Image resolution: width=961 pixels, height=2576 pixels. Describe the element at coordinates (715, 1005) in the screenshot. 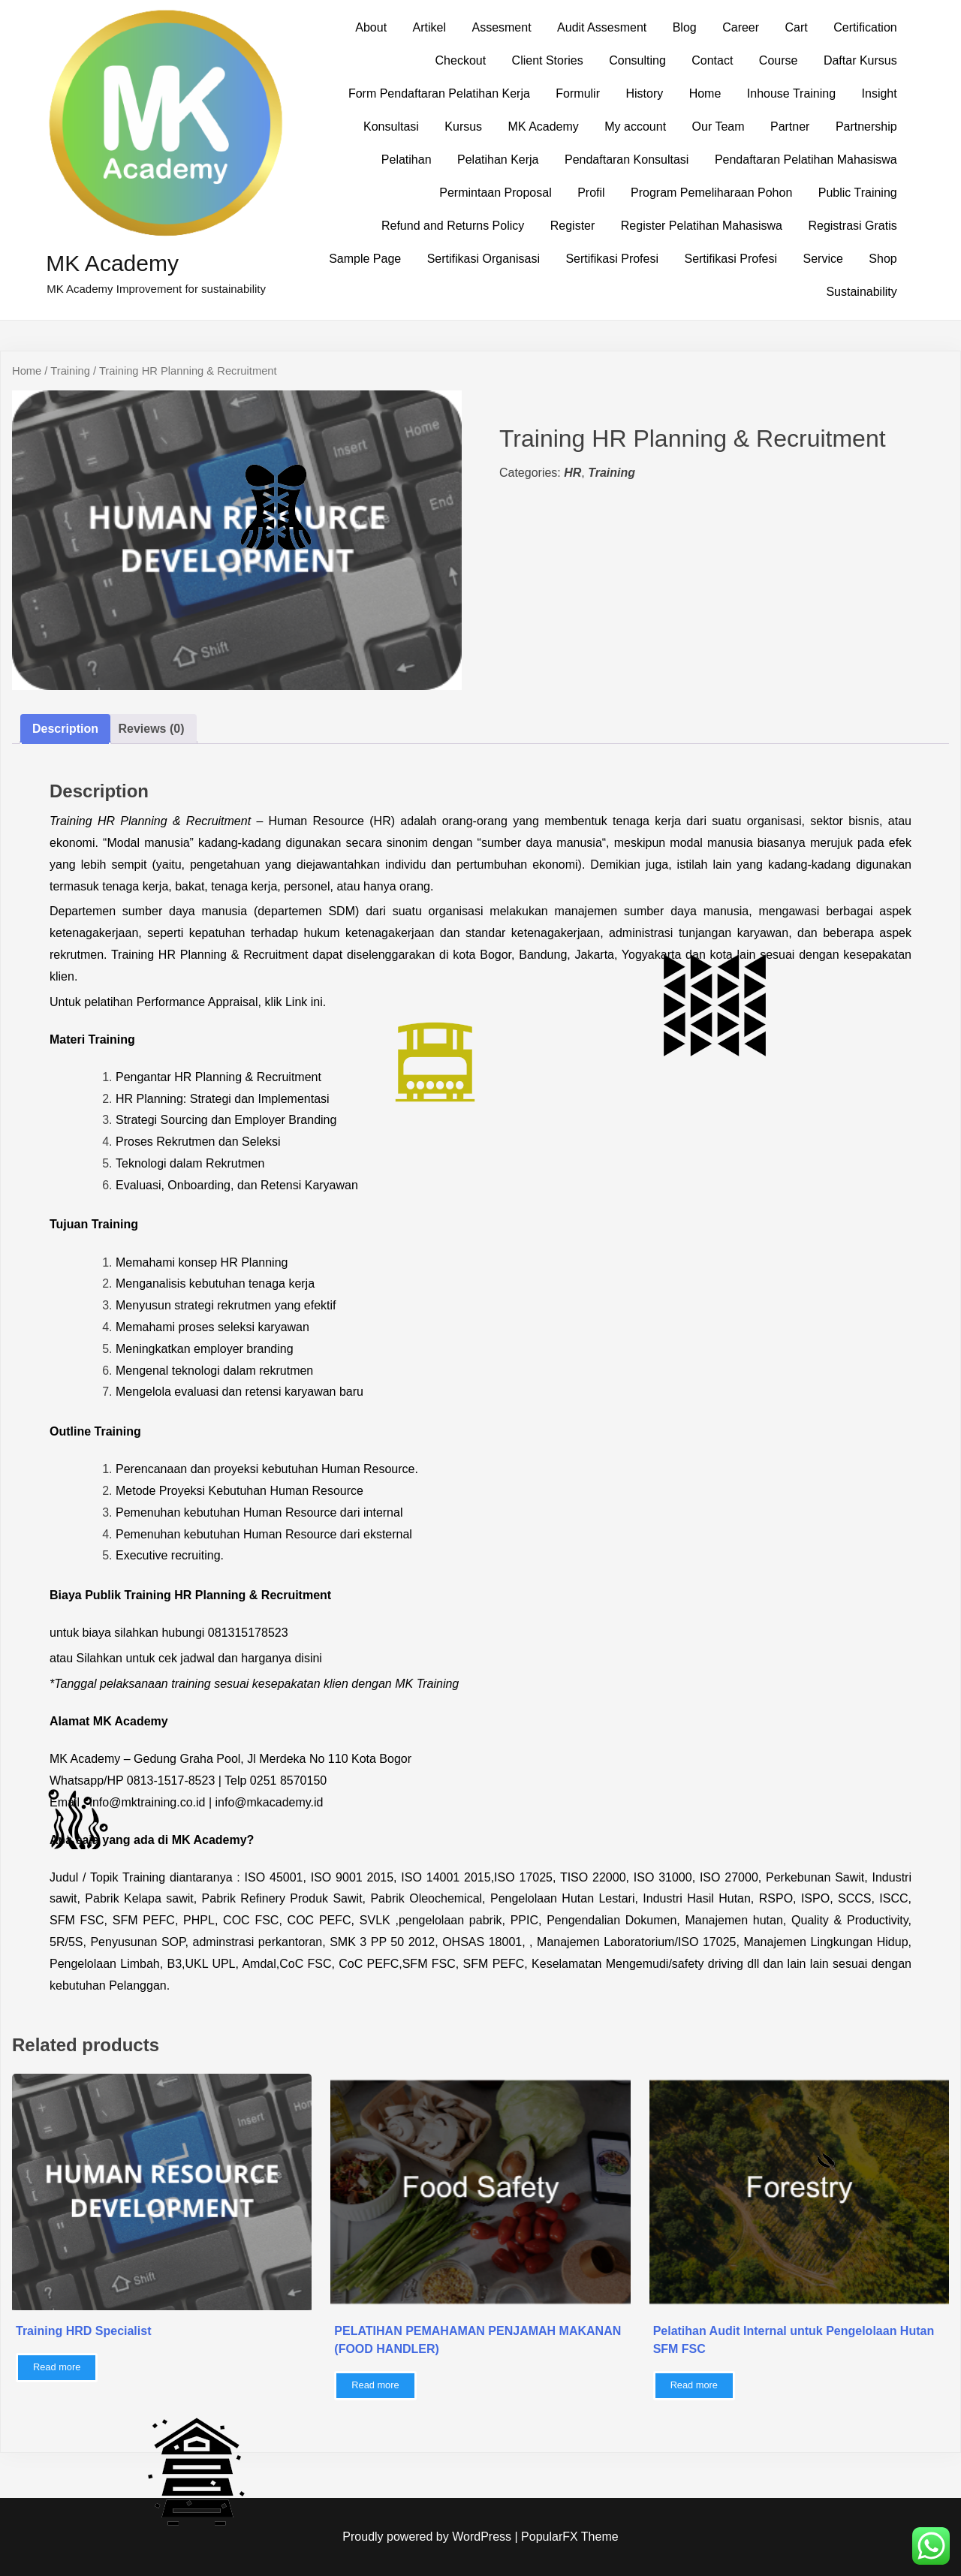

I see `decorative geometric pattern element` at that location.